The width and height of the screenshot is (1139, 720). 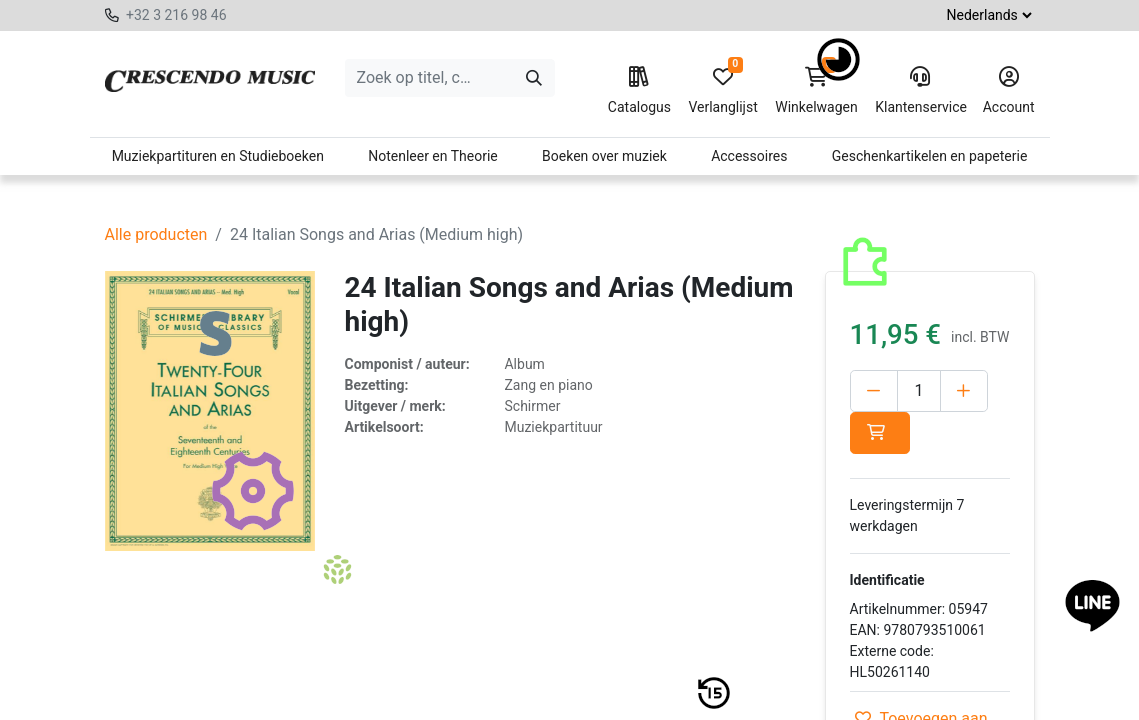 What do you see at coordinates (215, 333) in the screenshot?
I see `stripe payment integration` at bounding box center [215, 333].